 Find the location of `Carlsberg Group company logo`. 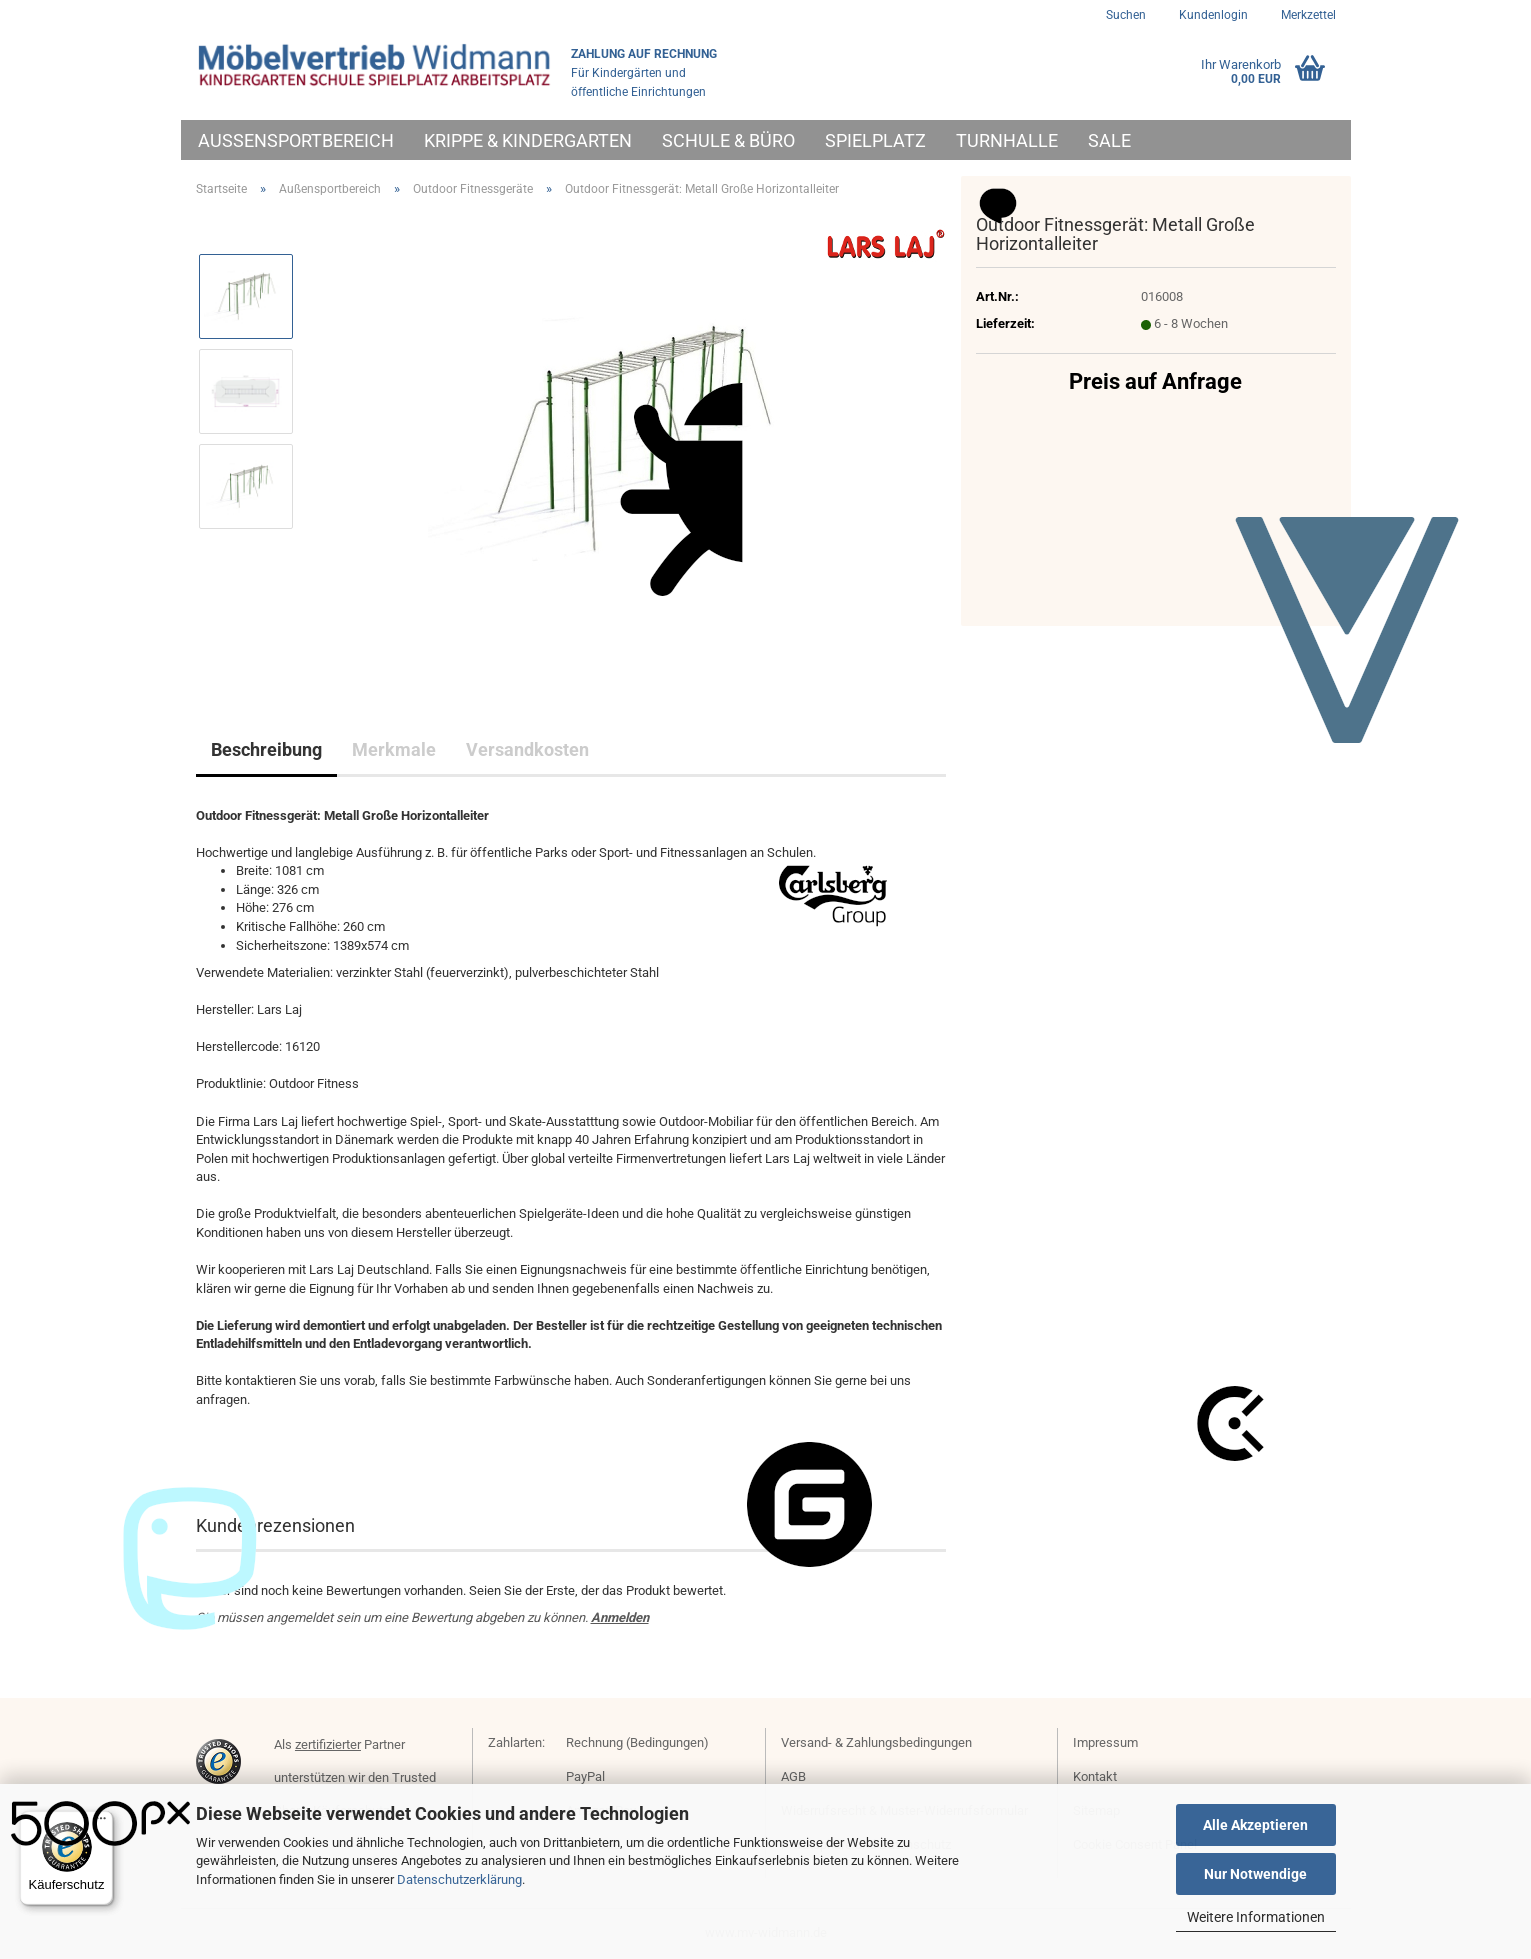

Carlsberg Group company logo is located at coordinates (833, 896).